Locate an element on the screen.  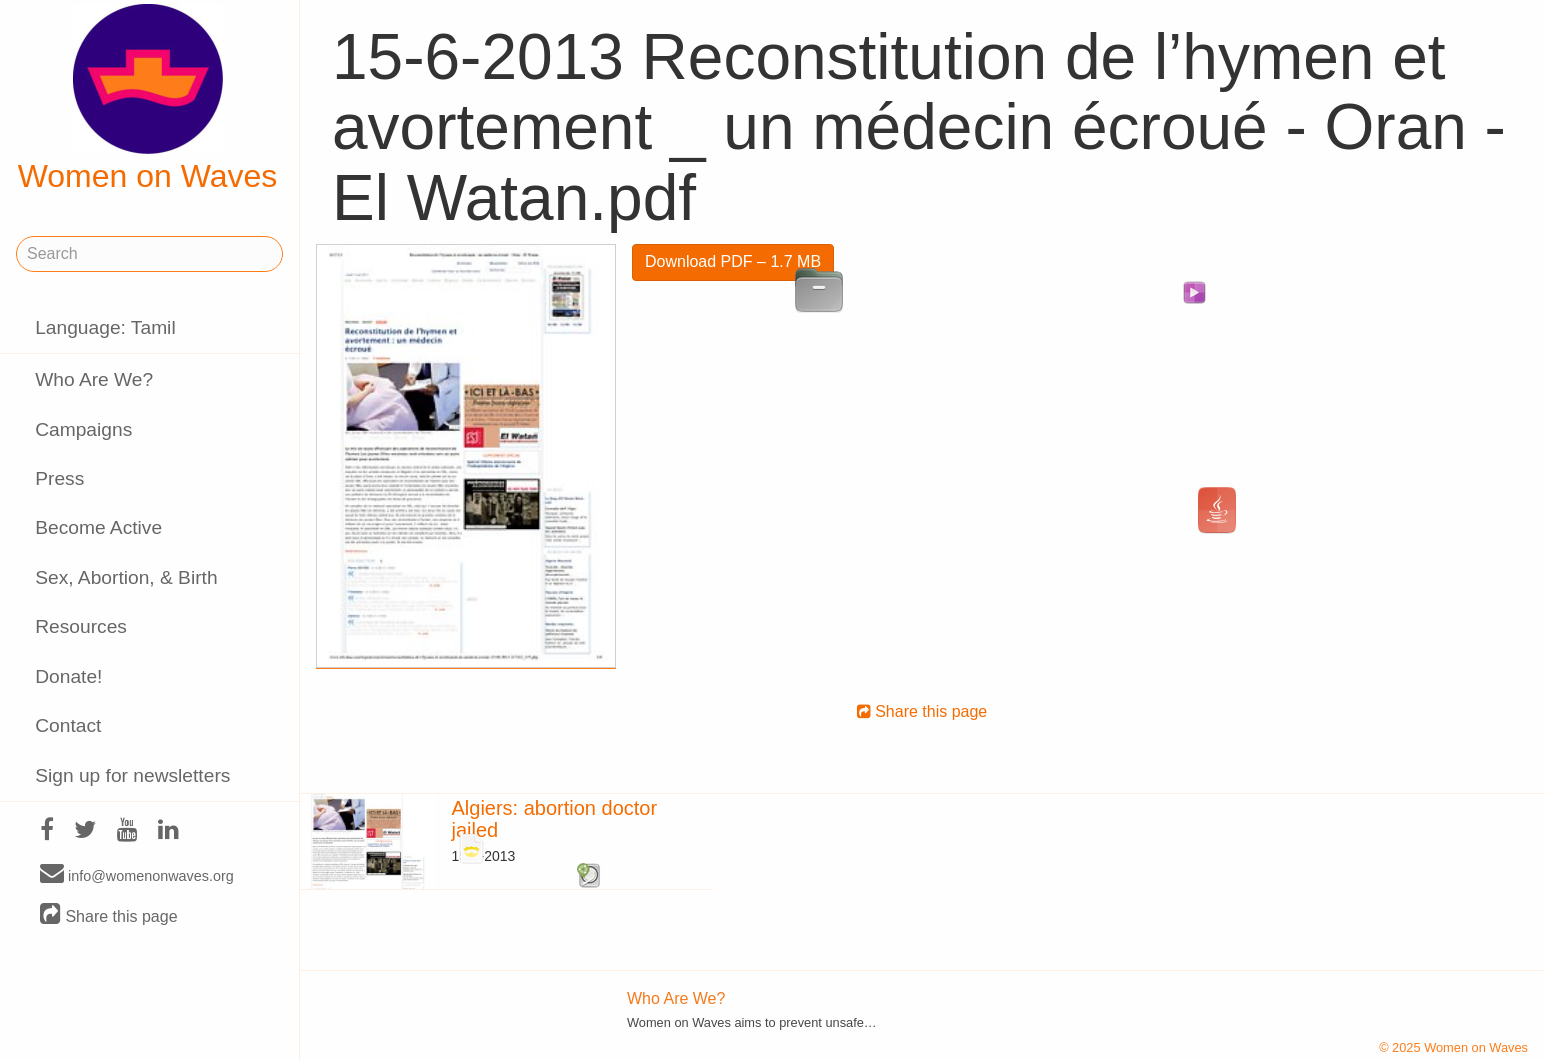
a nim programming language source file is located at coordinates (471, 848).